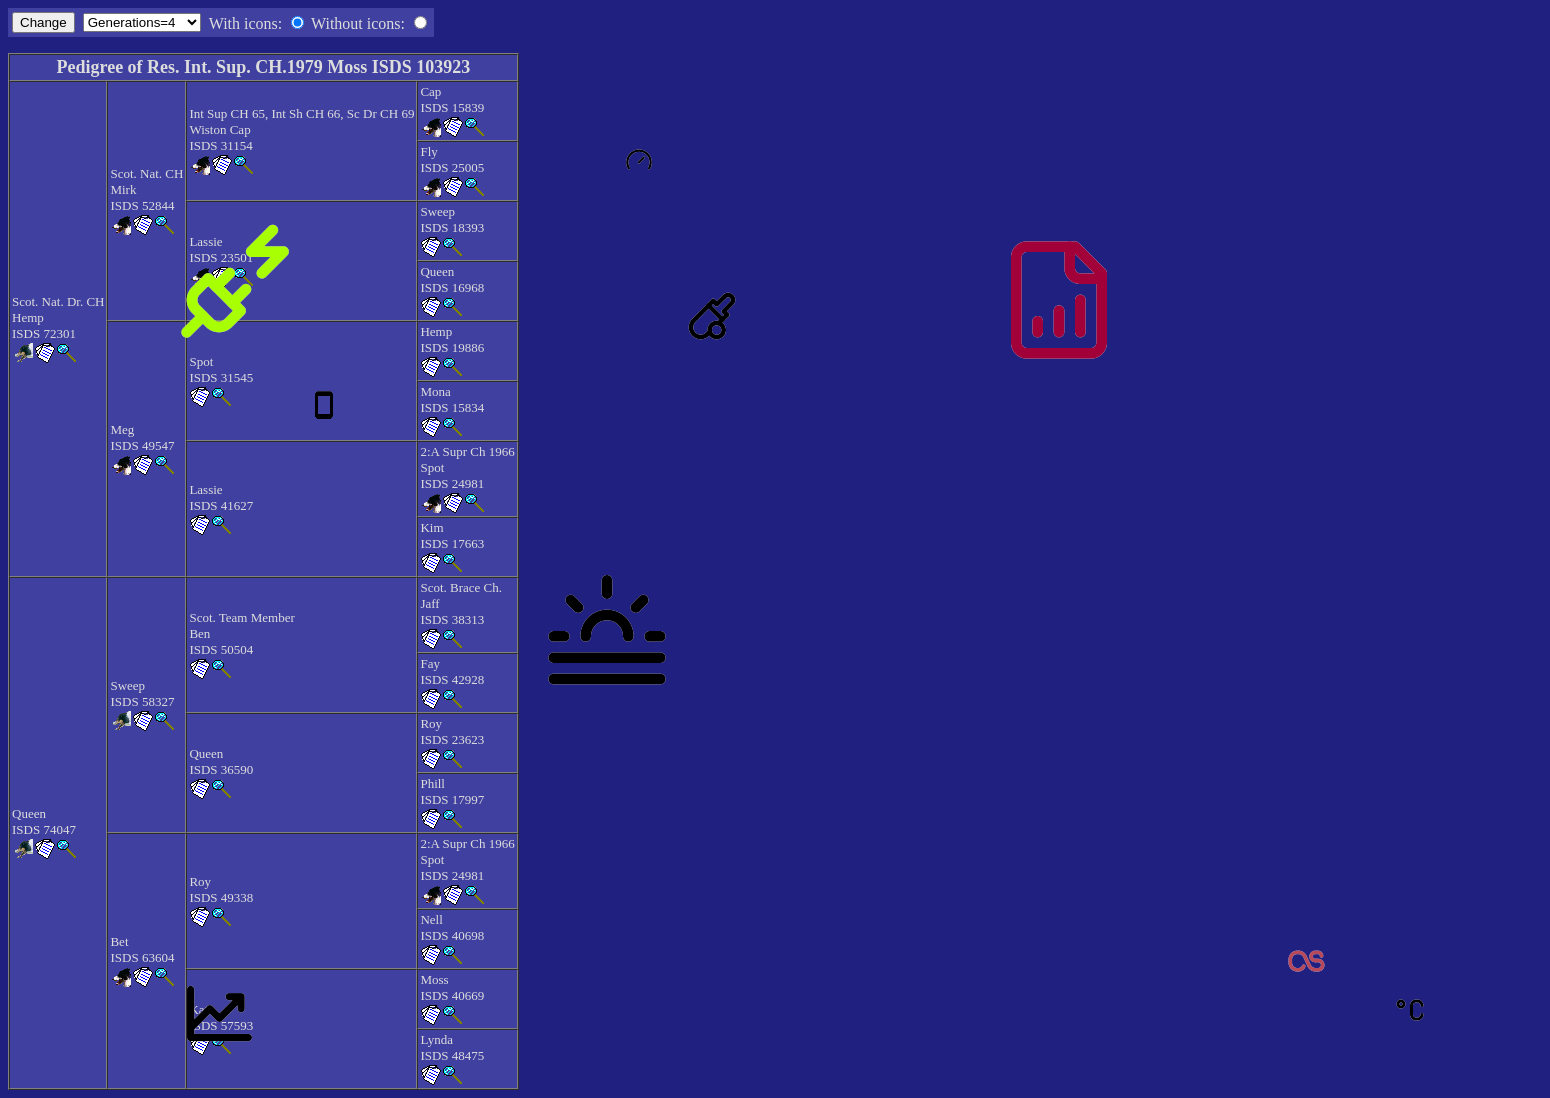  Describe the element at coordinates (240, 278) in the screenshot. I see `charging or power connection active` at that location.